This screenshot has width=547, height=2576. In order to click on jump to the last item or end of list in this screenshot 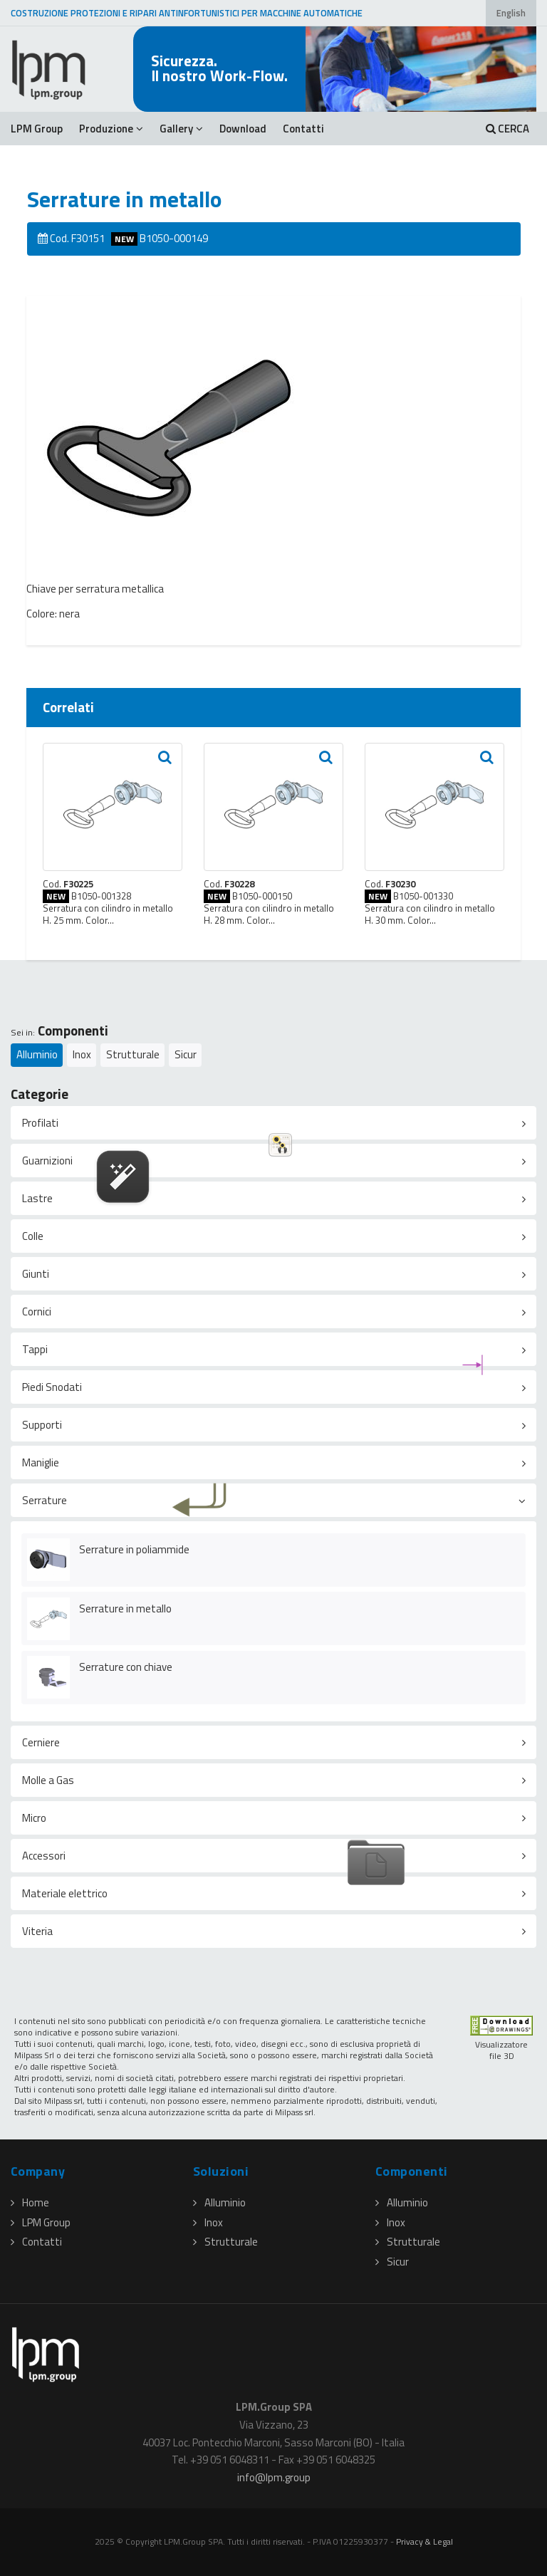, I will do `click(472, 1365)`.